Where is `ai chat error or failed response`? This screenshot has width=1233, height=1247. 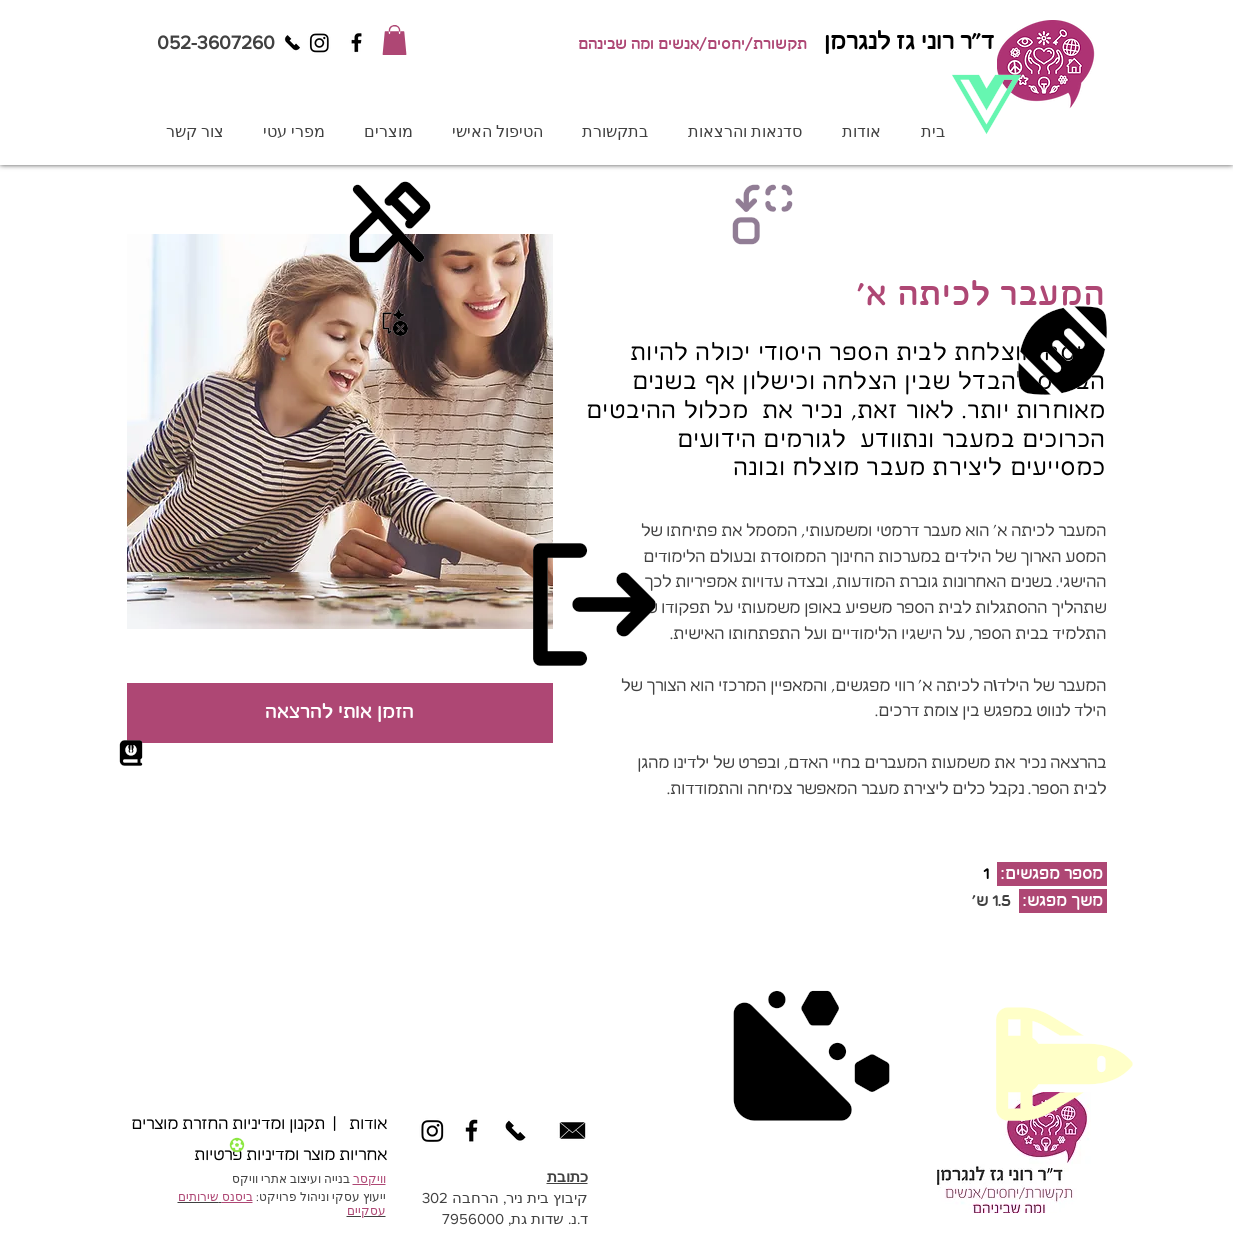
ai chat error or failed response is located at coordinates (394, 322).